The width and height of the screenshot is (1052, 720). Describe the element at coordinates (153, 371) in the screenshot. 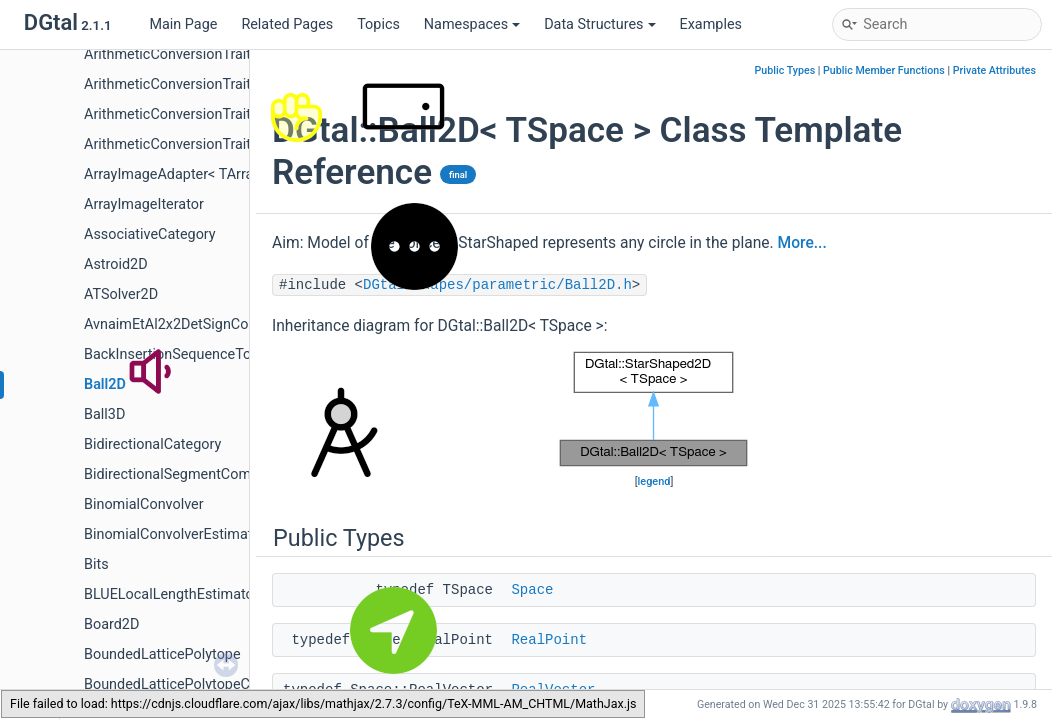

I see `volume set to low` at that location.